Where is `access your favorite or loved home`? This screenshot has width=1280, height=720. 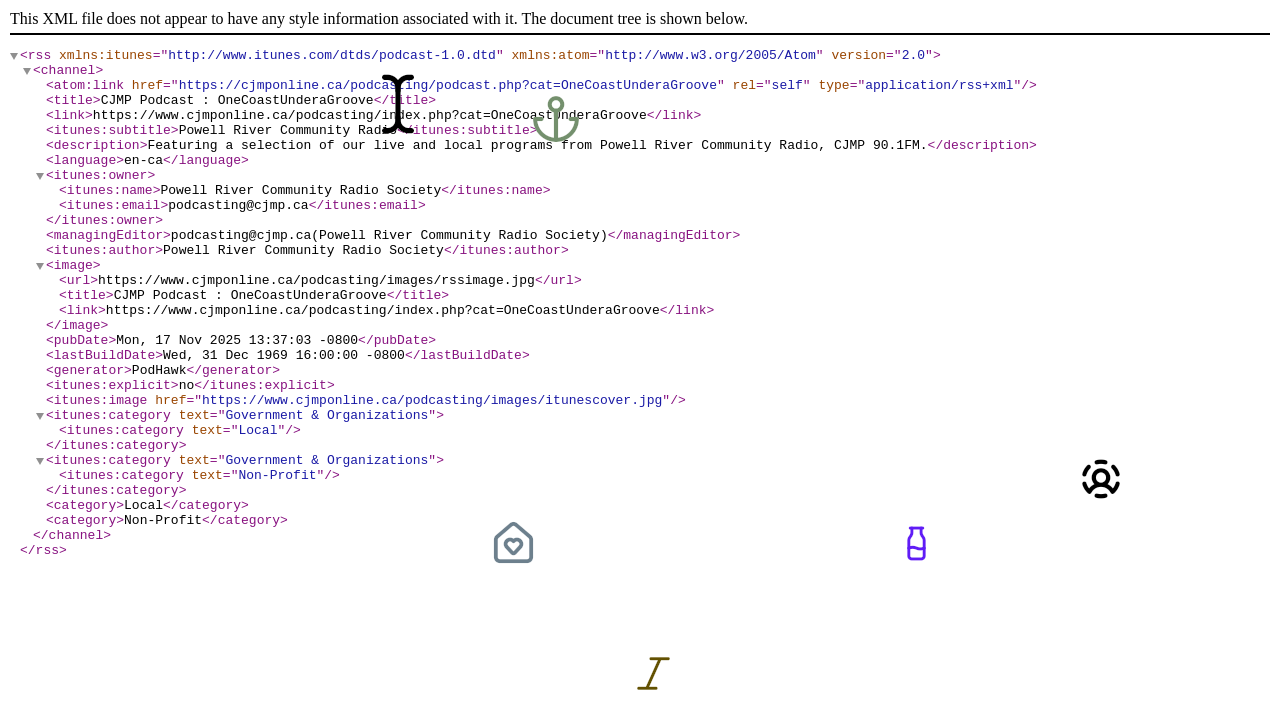
access your favorite or loved home is located at coordinates (513, 543).